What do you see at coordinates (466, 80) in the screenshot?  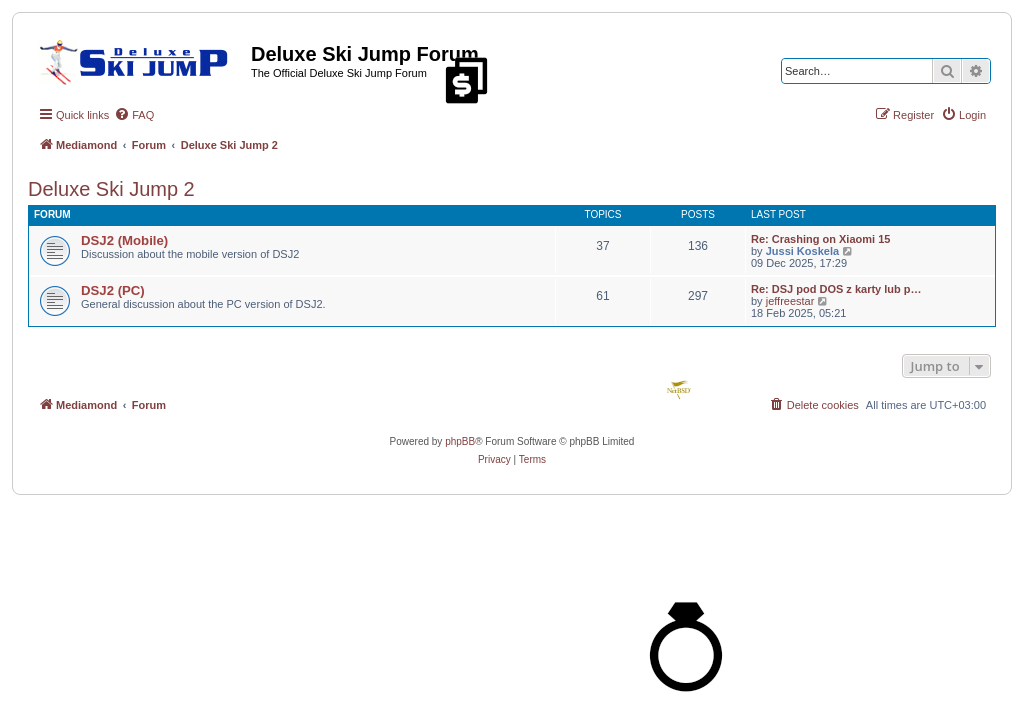 I see `view currency or financial documents` at bounding box center [466, 80].